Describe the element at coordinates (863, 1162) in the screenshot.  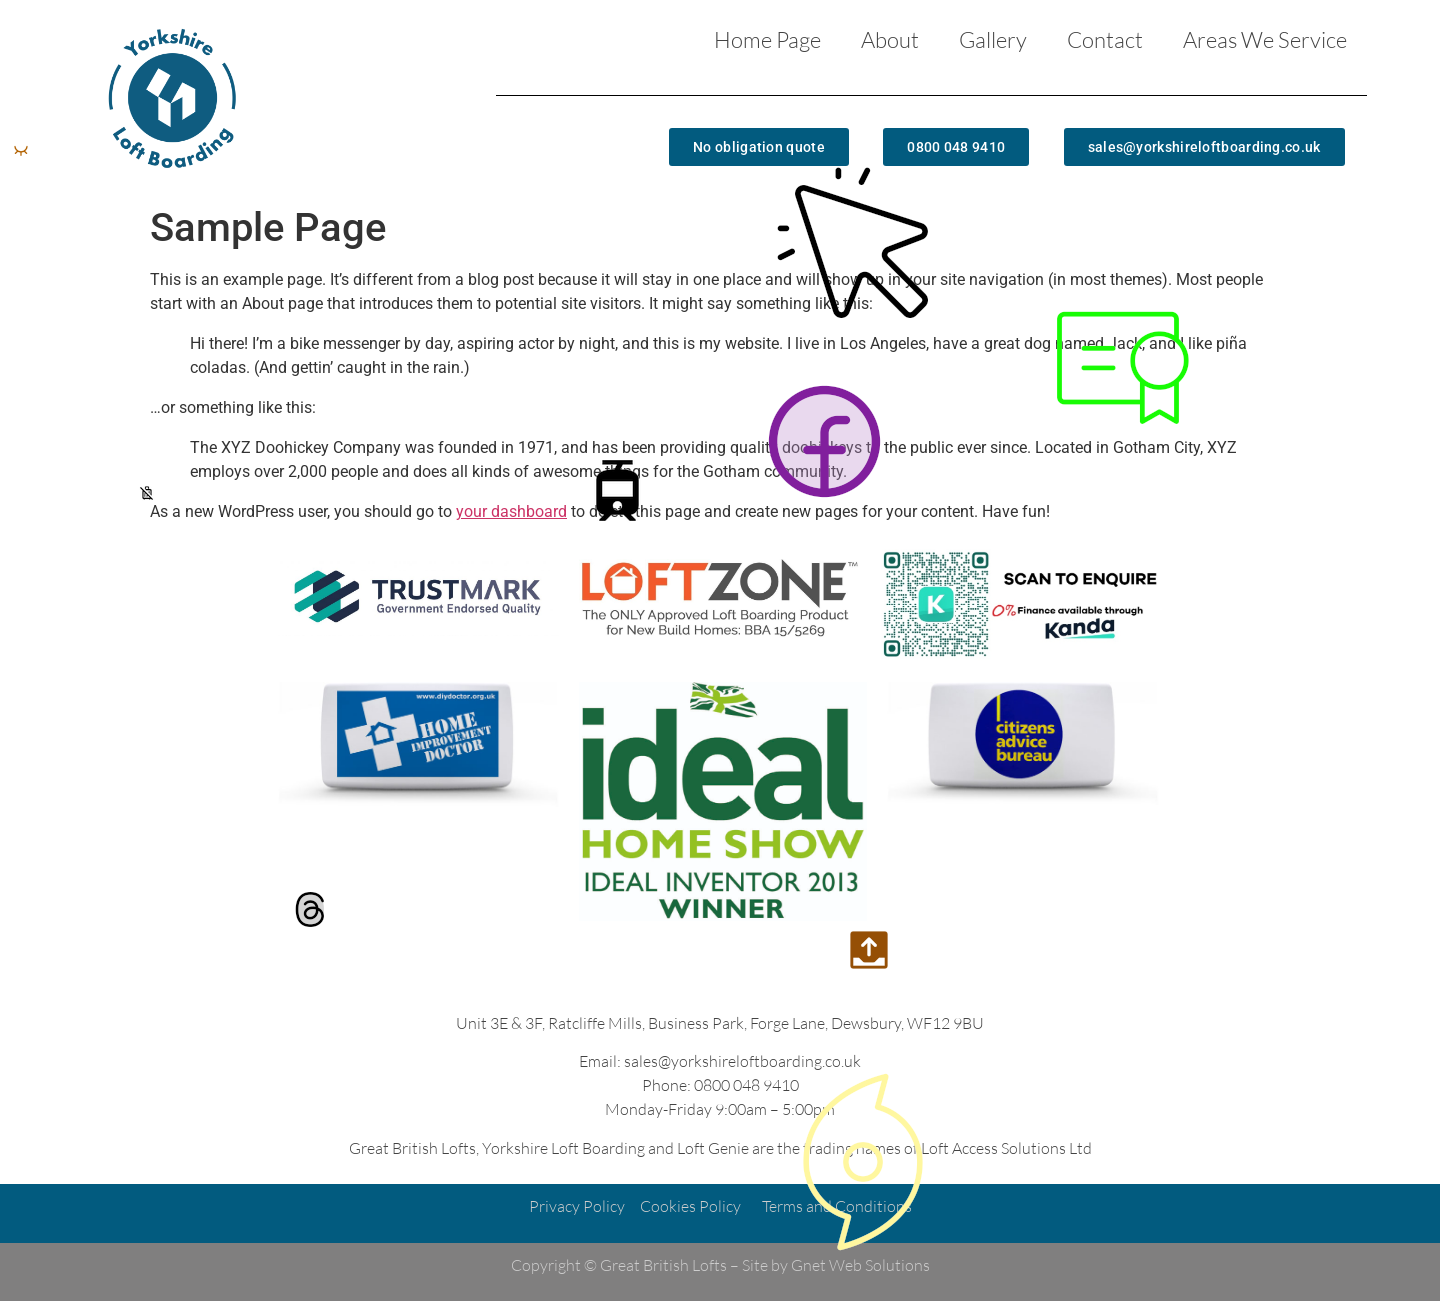
I see `indicates hurricane or tropical storm warning` at that location.